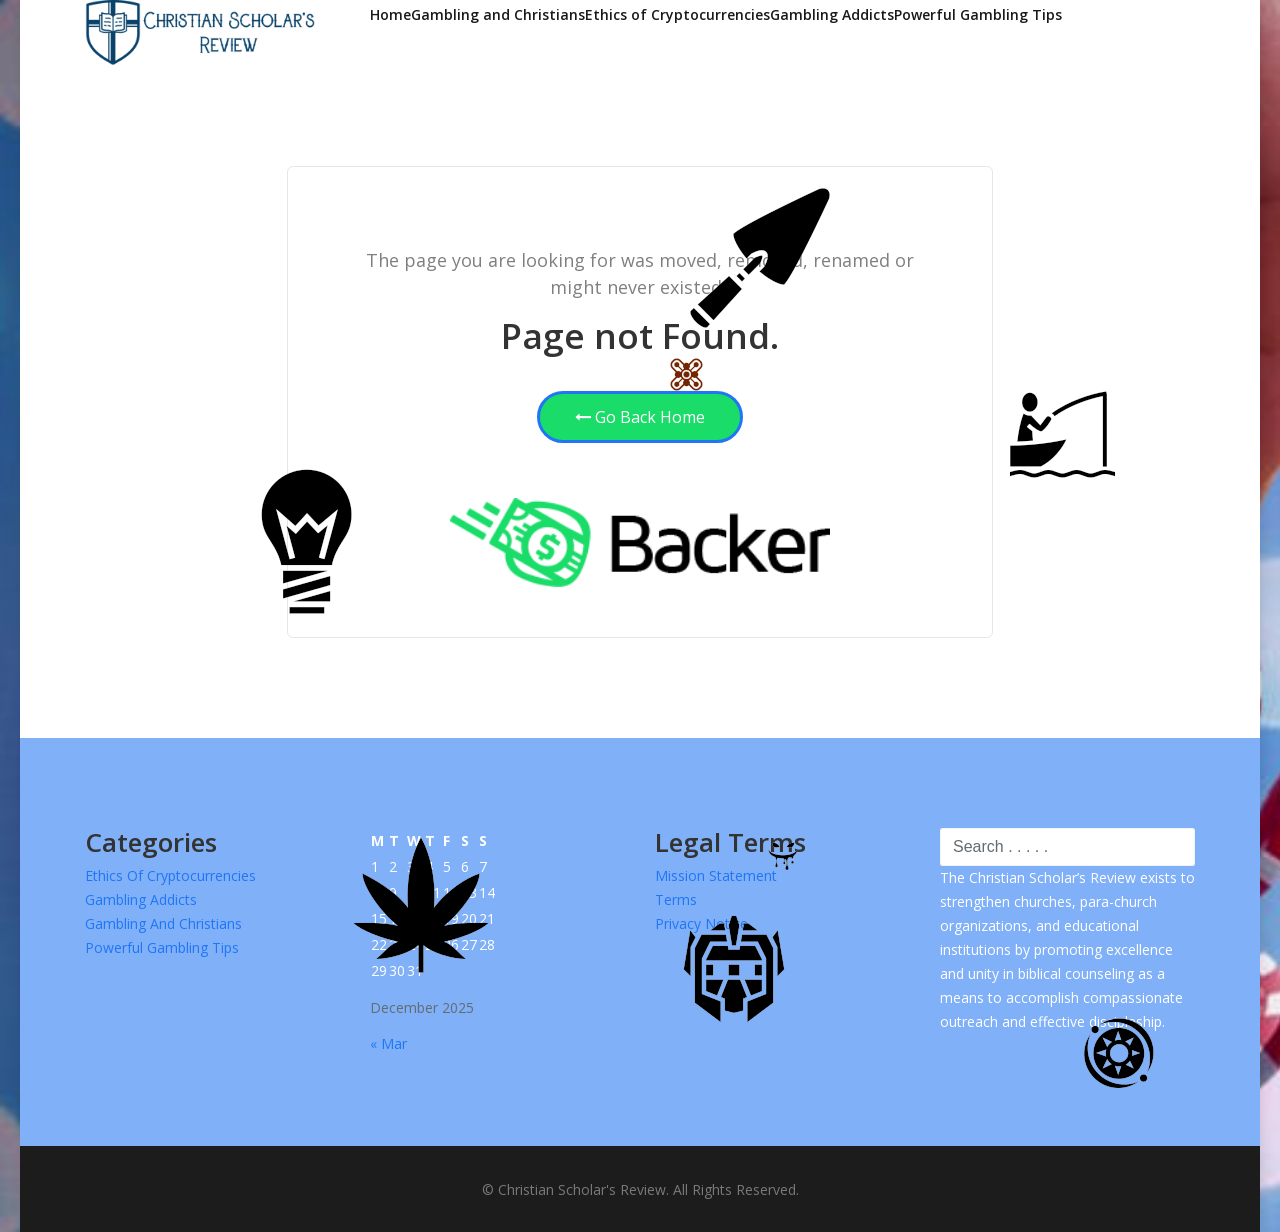 The image size is (1280, 1232). What do you see at coordinates (783, 856) in the screenshot?
I see `indicates a delicious or tempting item` at bounding box center [783, 856].